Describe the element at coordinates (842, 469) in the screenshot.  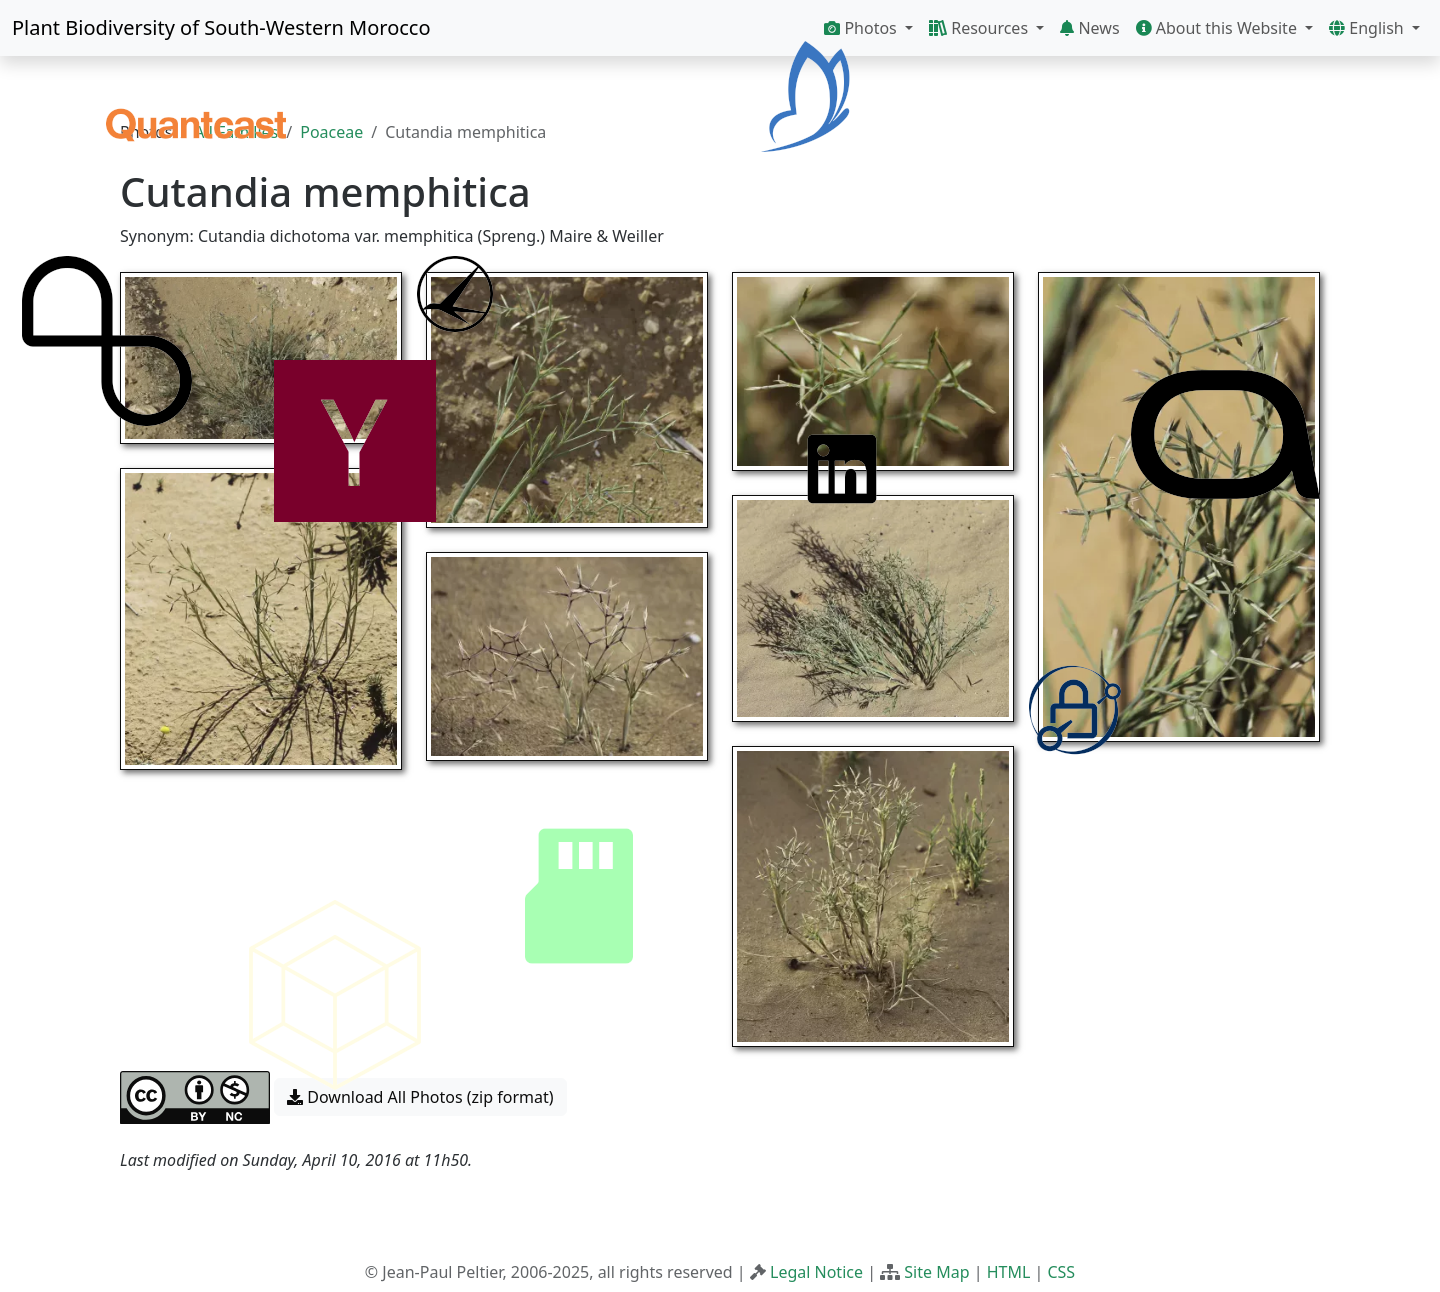
I see `open LinkedIn app or website` at that location.